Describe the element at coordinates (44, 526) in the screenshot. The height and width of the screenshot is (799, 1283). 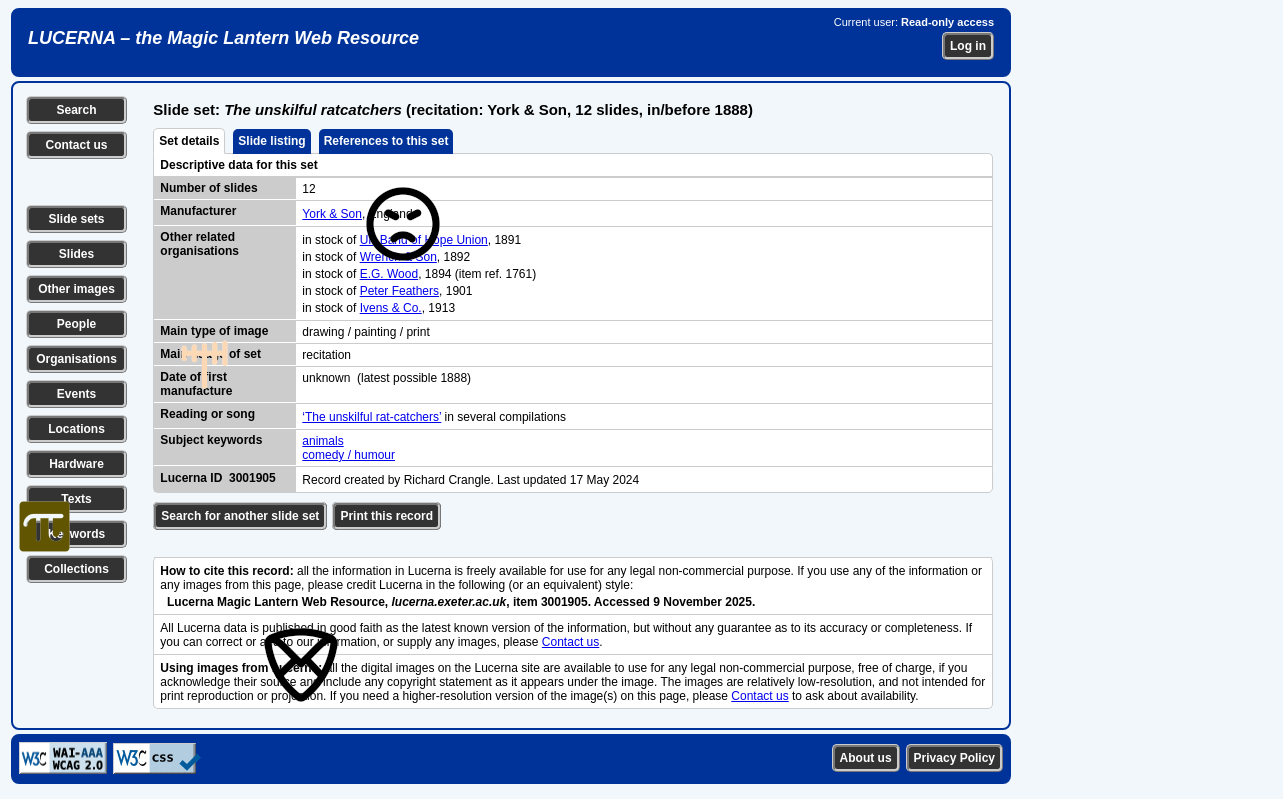
I see `access mathematical or scientific calculator functions` at that location.